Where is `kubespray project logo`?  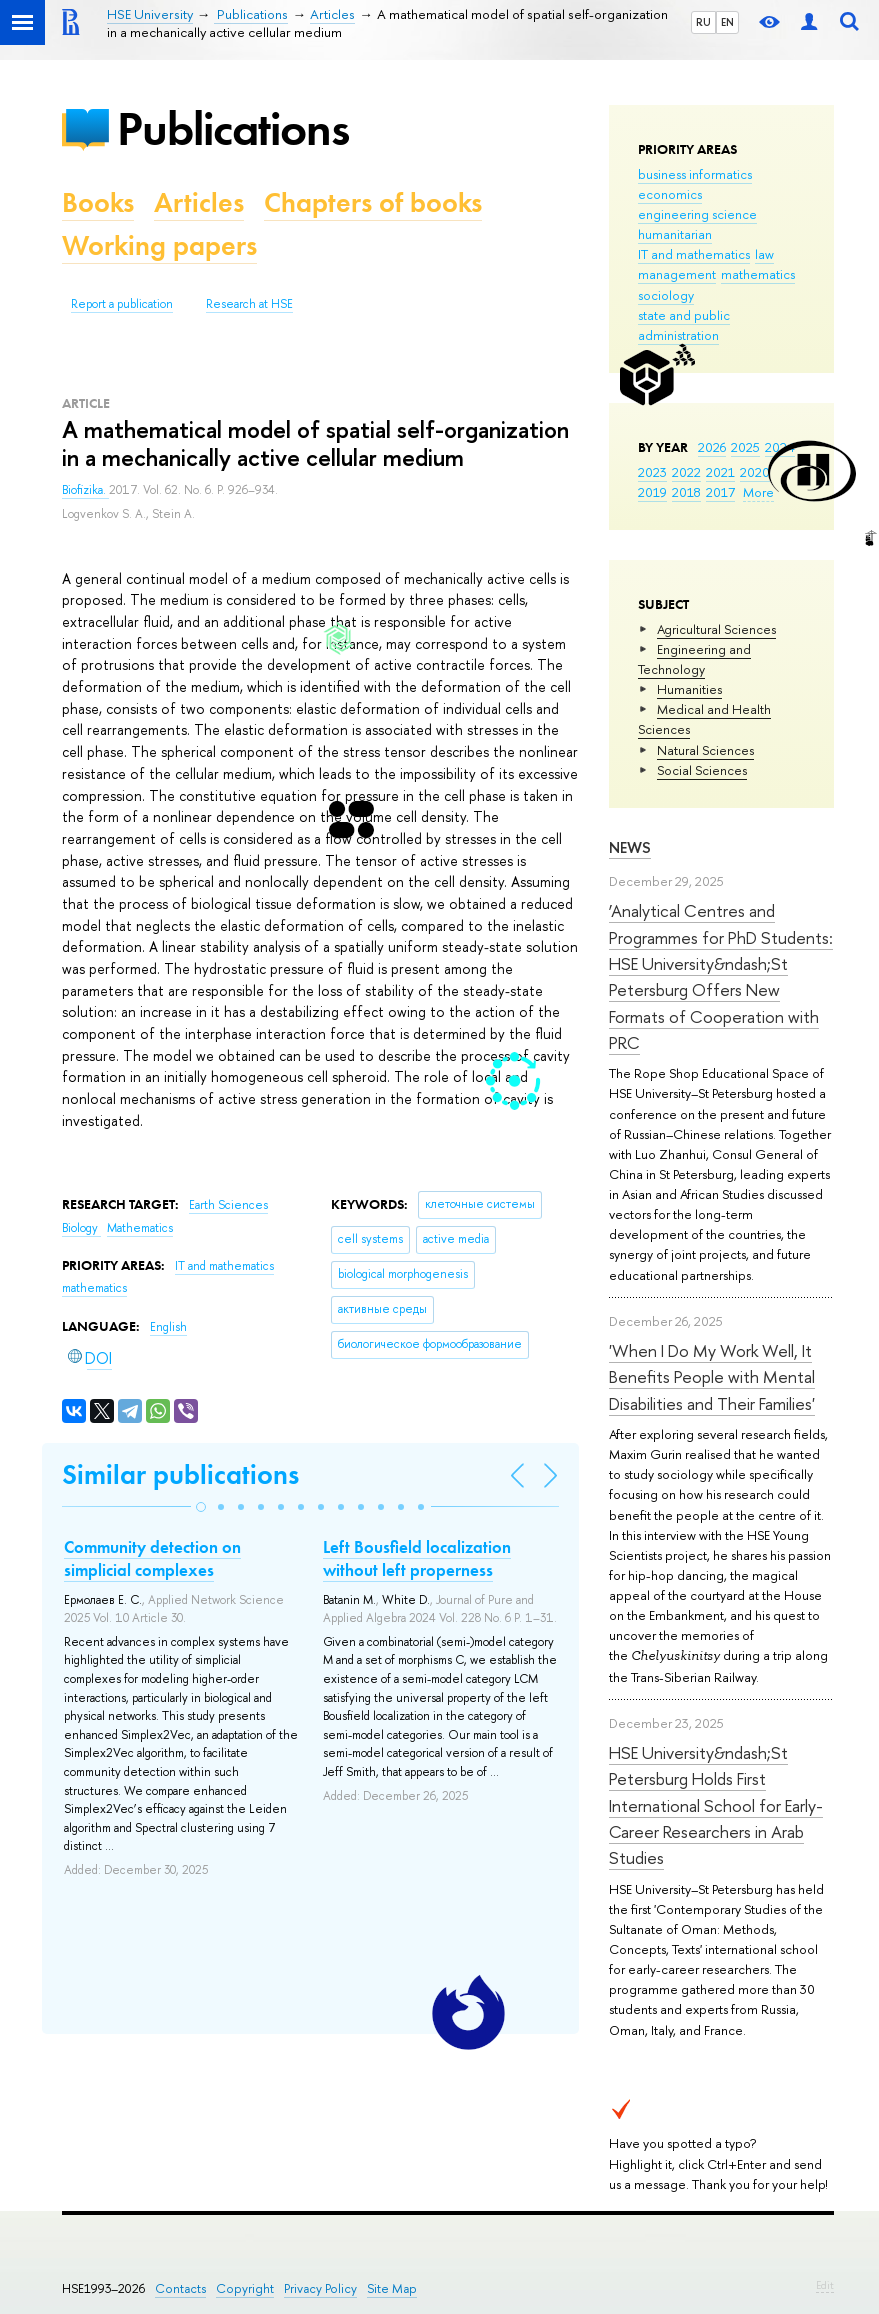 kubespray project logo is located at coordinates (657, 374).